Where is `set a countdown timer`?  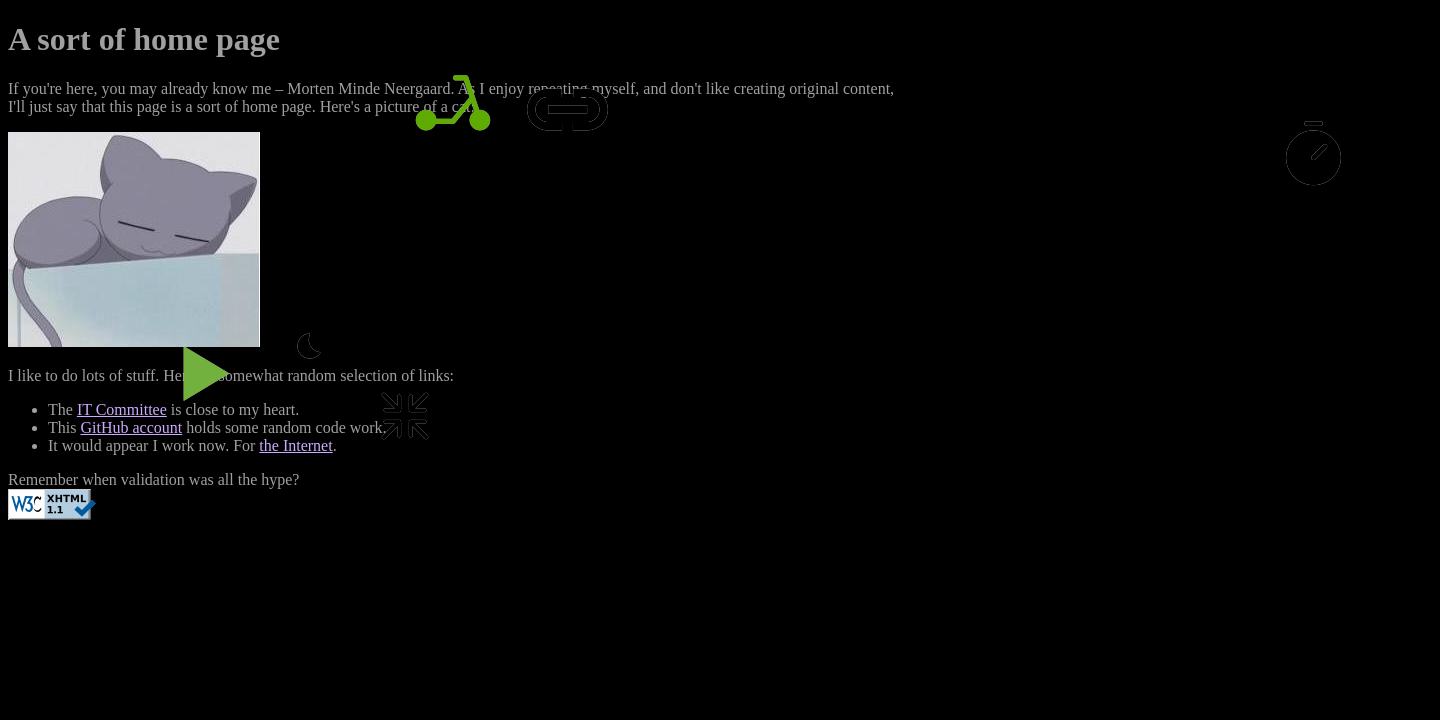
set a countdown timer is located at coordinates (1313, 155).